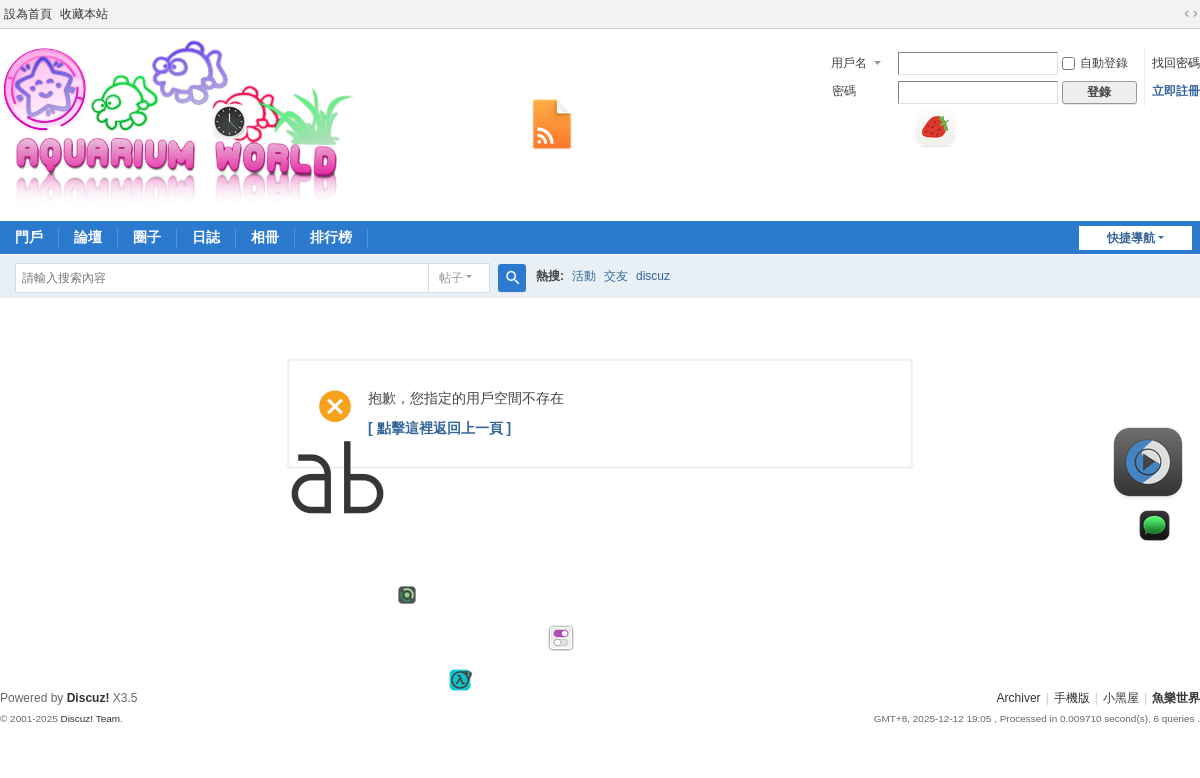  What do you see at coordinates (552, 124) in the screenshot?
I see `an RSS or XML feed file` at bounding box center [552, 124].